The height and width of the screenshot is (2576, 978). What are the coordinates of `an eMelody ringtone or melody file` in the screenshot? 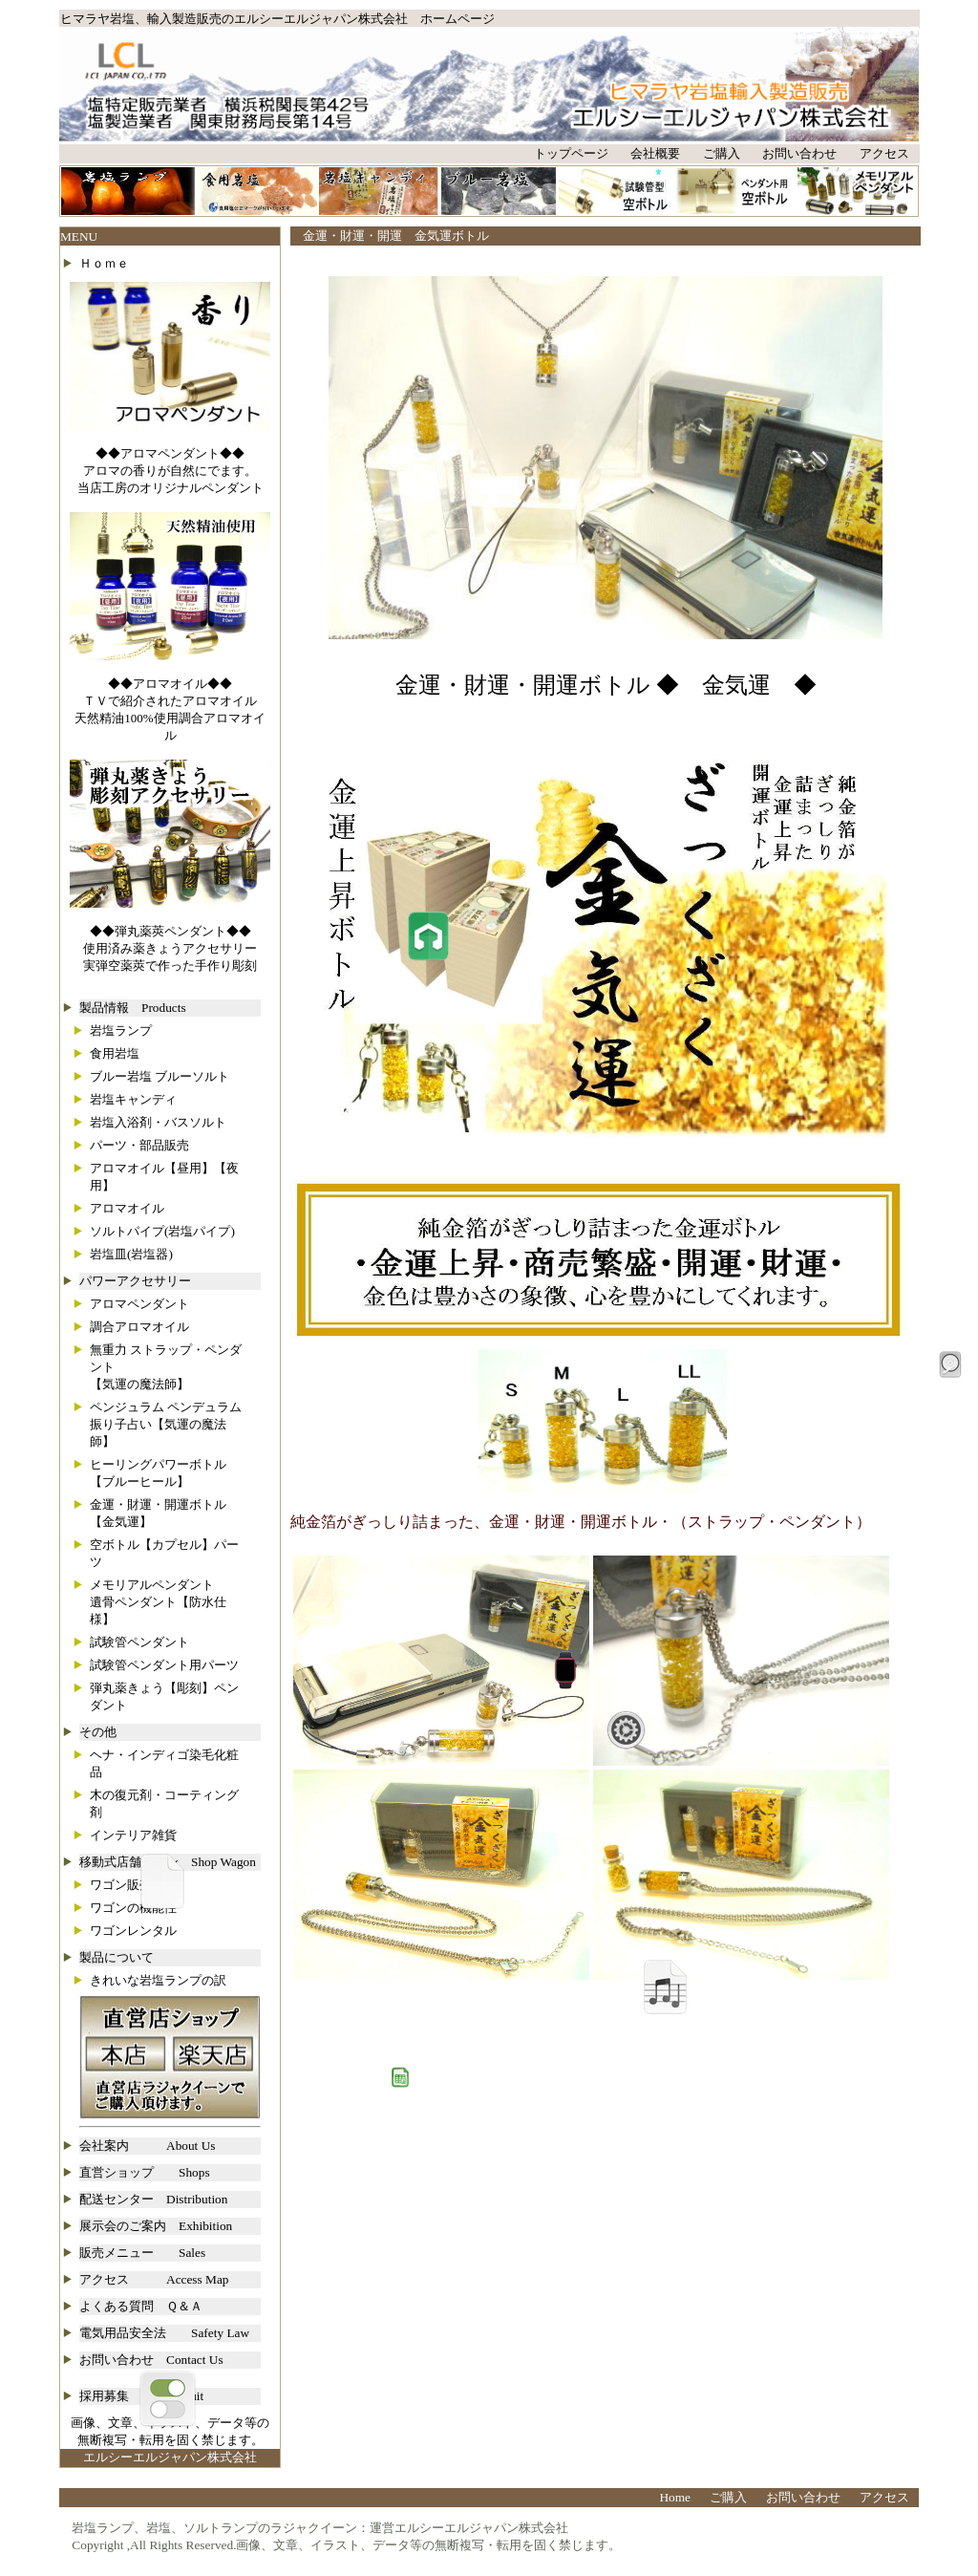 It's located at (665, 1986).